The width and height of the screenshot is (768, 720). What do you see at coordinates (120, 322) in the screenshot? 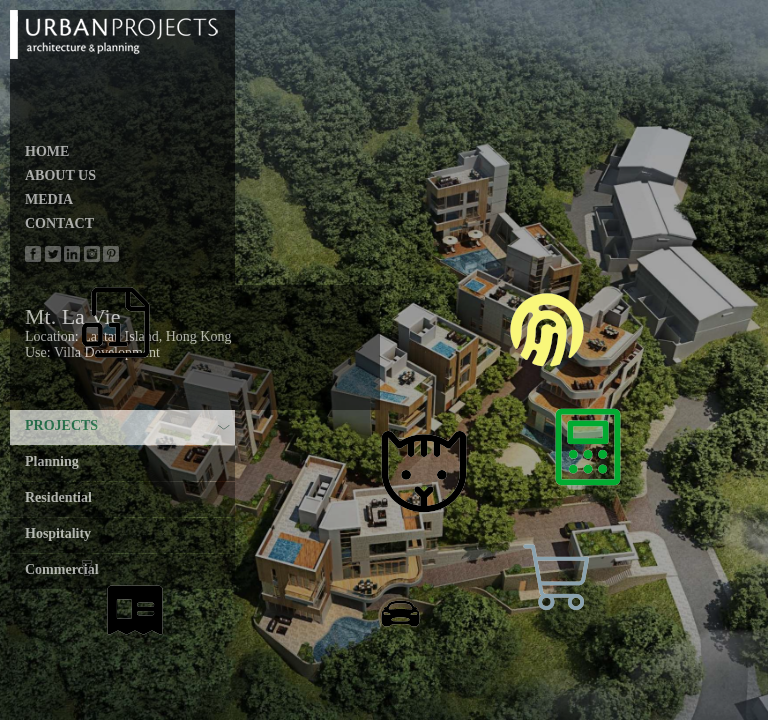
I see `view or open a binary file` at bounding box center [120, 322].